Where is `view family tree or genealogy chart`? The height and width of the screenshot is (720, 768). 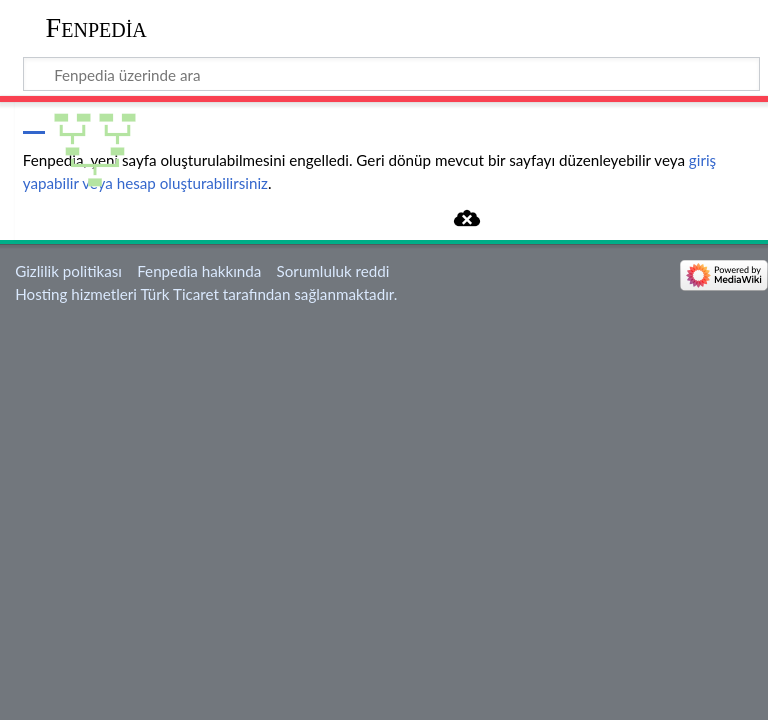
view family tree or genealogy chart is located at coordinates (95, 150).